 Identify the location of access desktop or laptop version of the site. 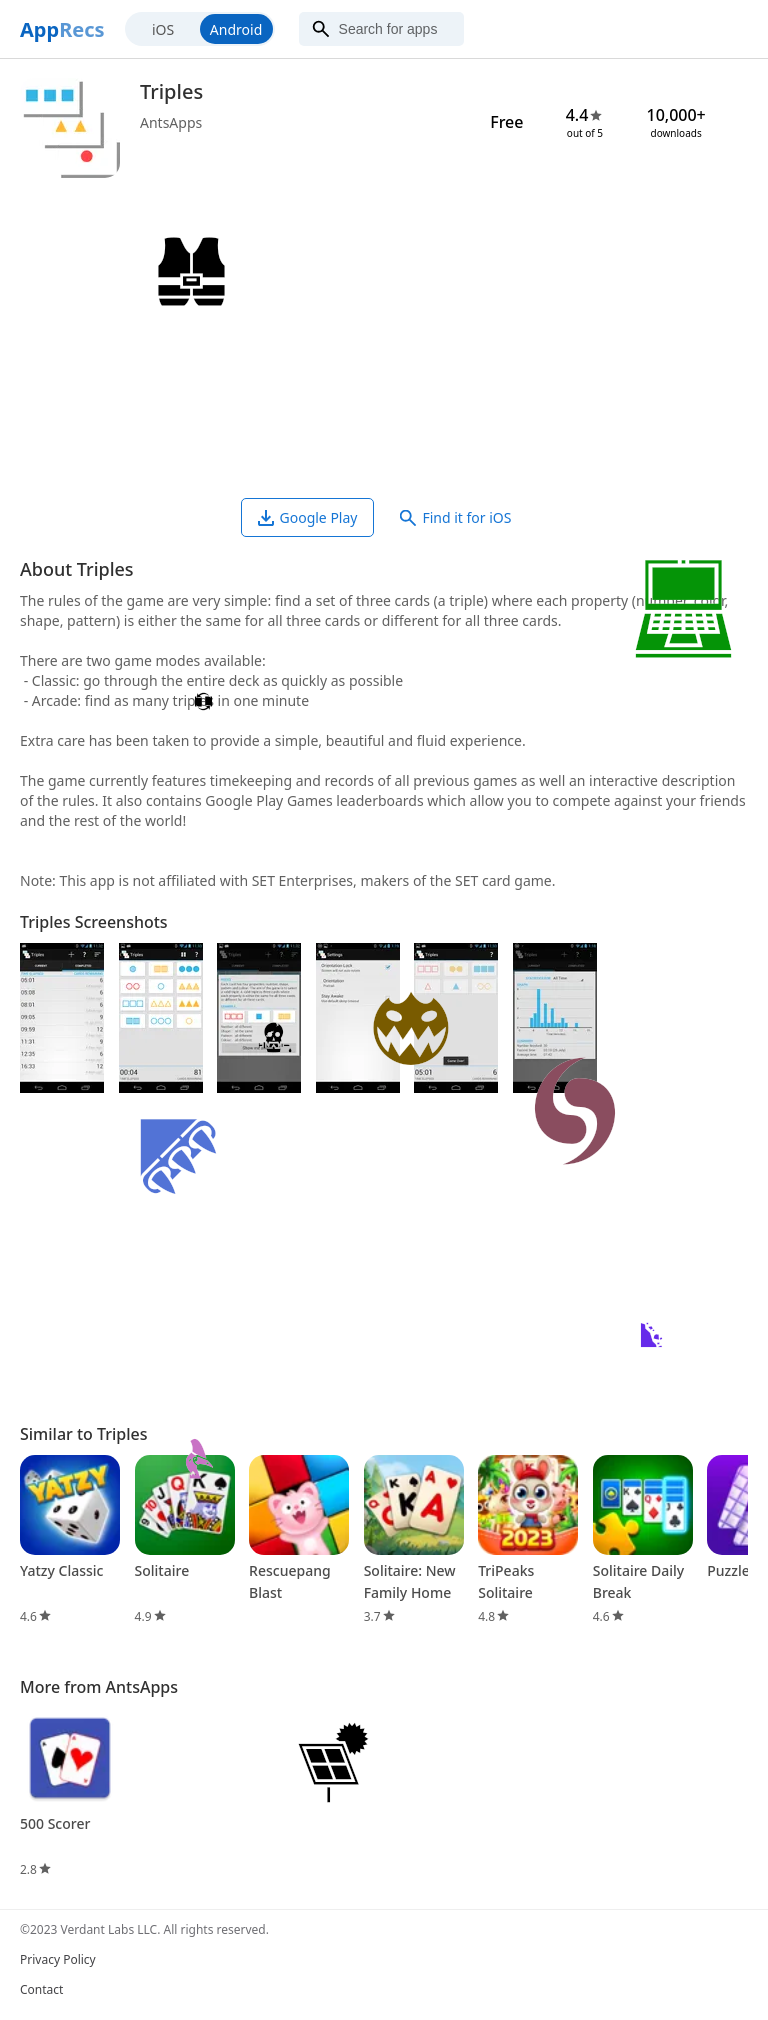
(683, 608).